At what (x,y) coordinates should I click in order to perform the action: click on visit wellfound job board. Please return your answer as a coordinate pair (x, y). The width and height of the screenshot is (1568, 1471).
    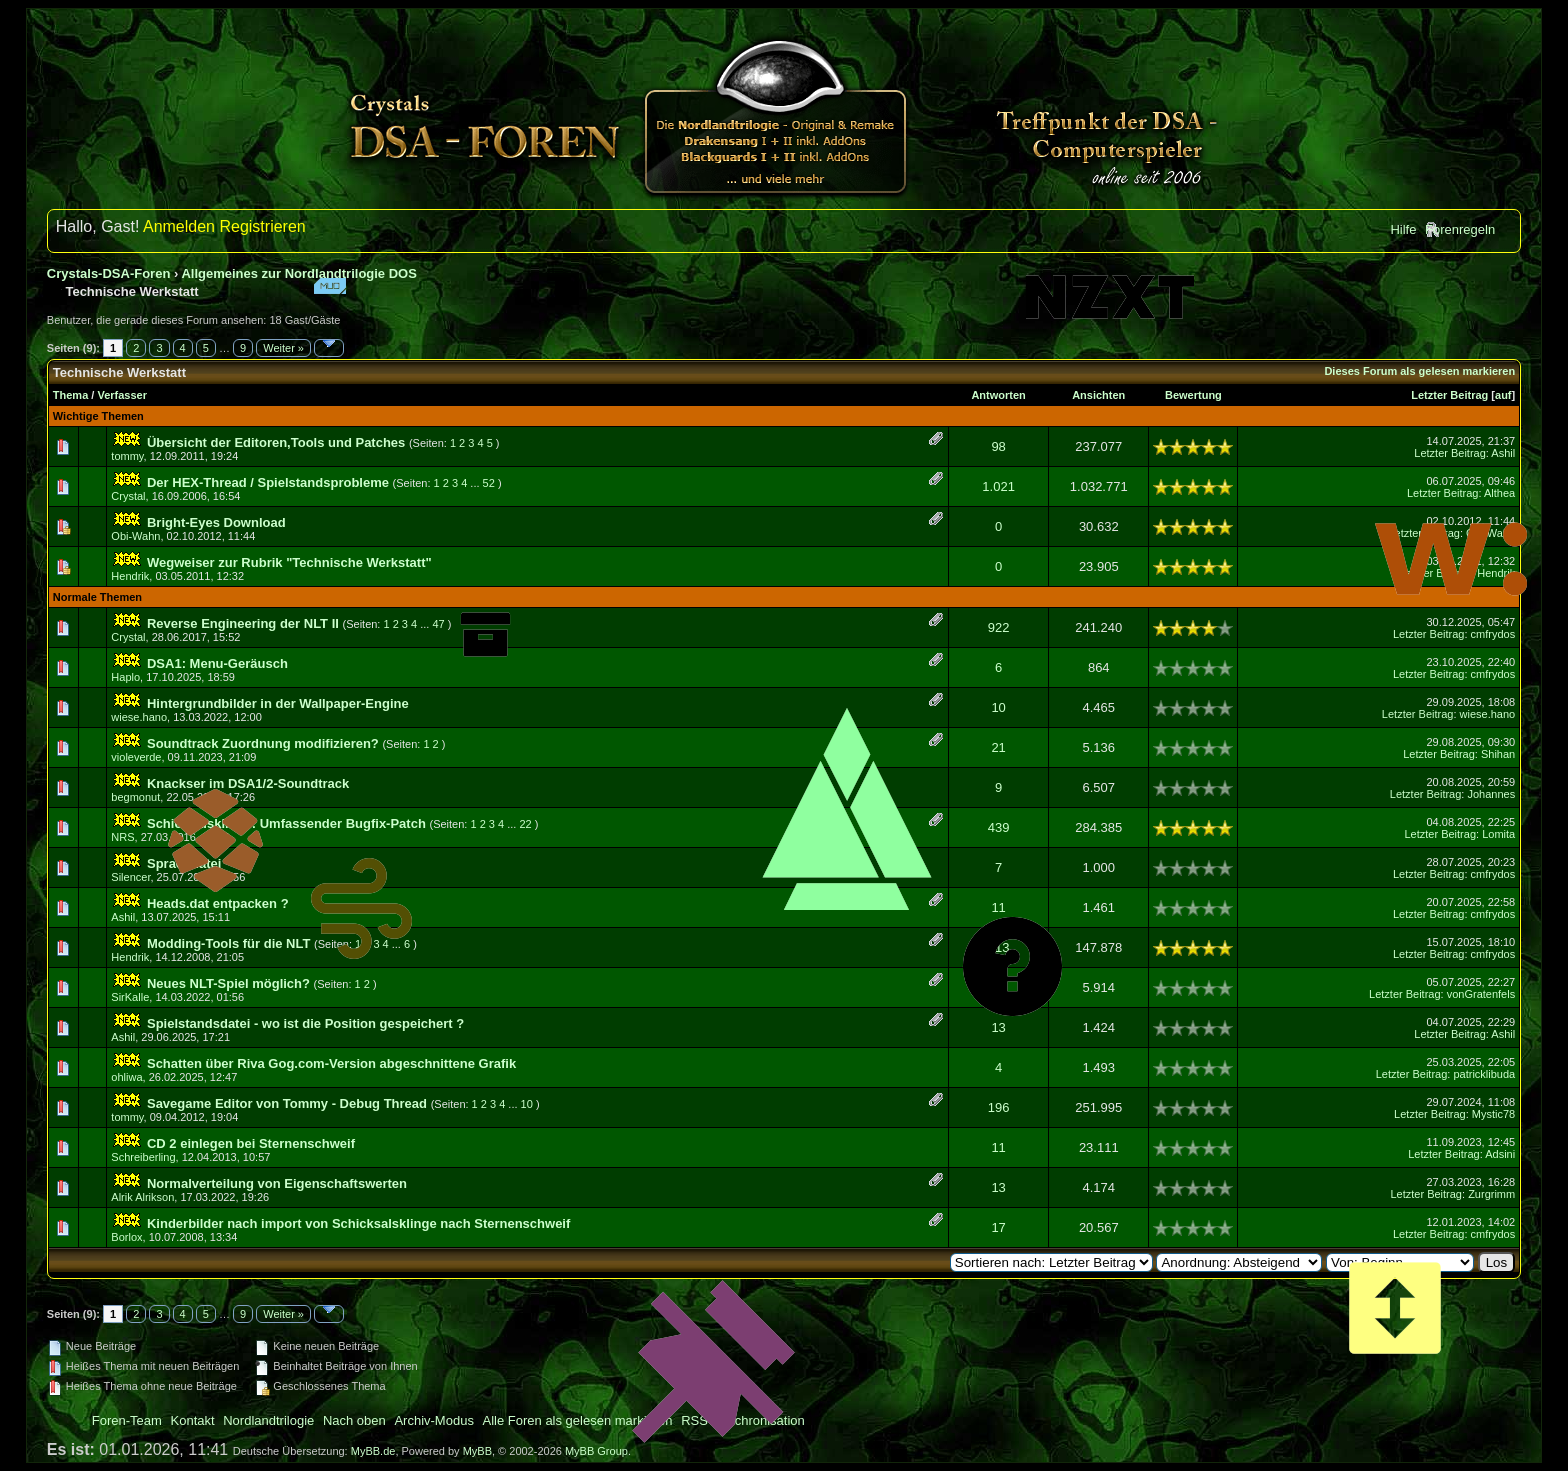
    Looking at the image, I should click on (1451, 559).